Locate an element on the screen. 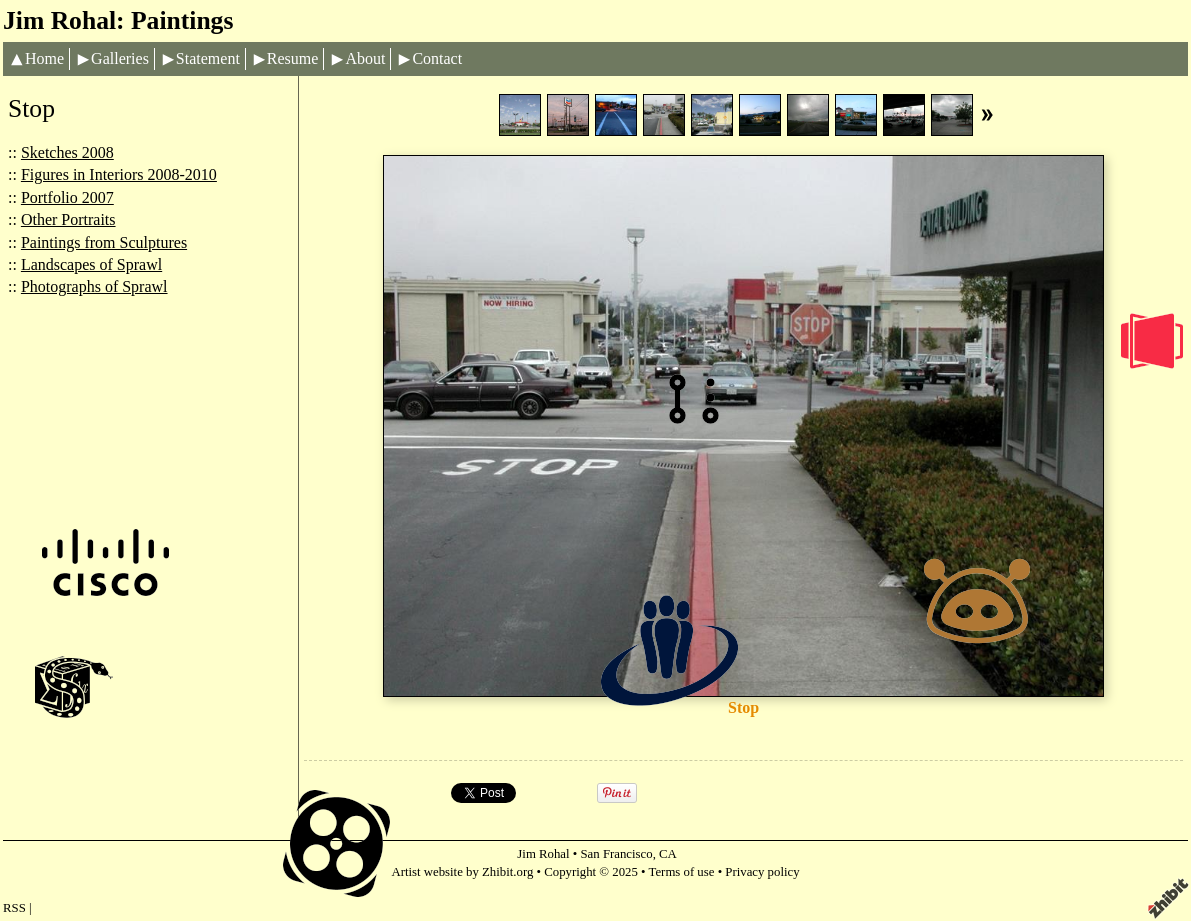 The height and width of the screenshot is (921, 1191). alby browser extension logo is located at coordinates (977, 601).